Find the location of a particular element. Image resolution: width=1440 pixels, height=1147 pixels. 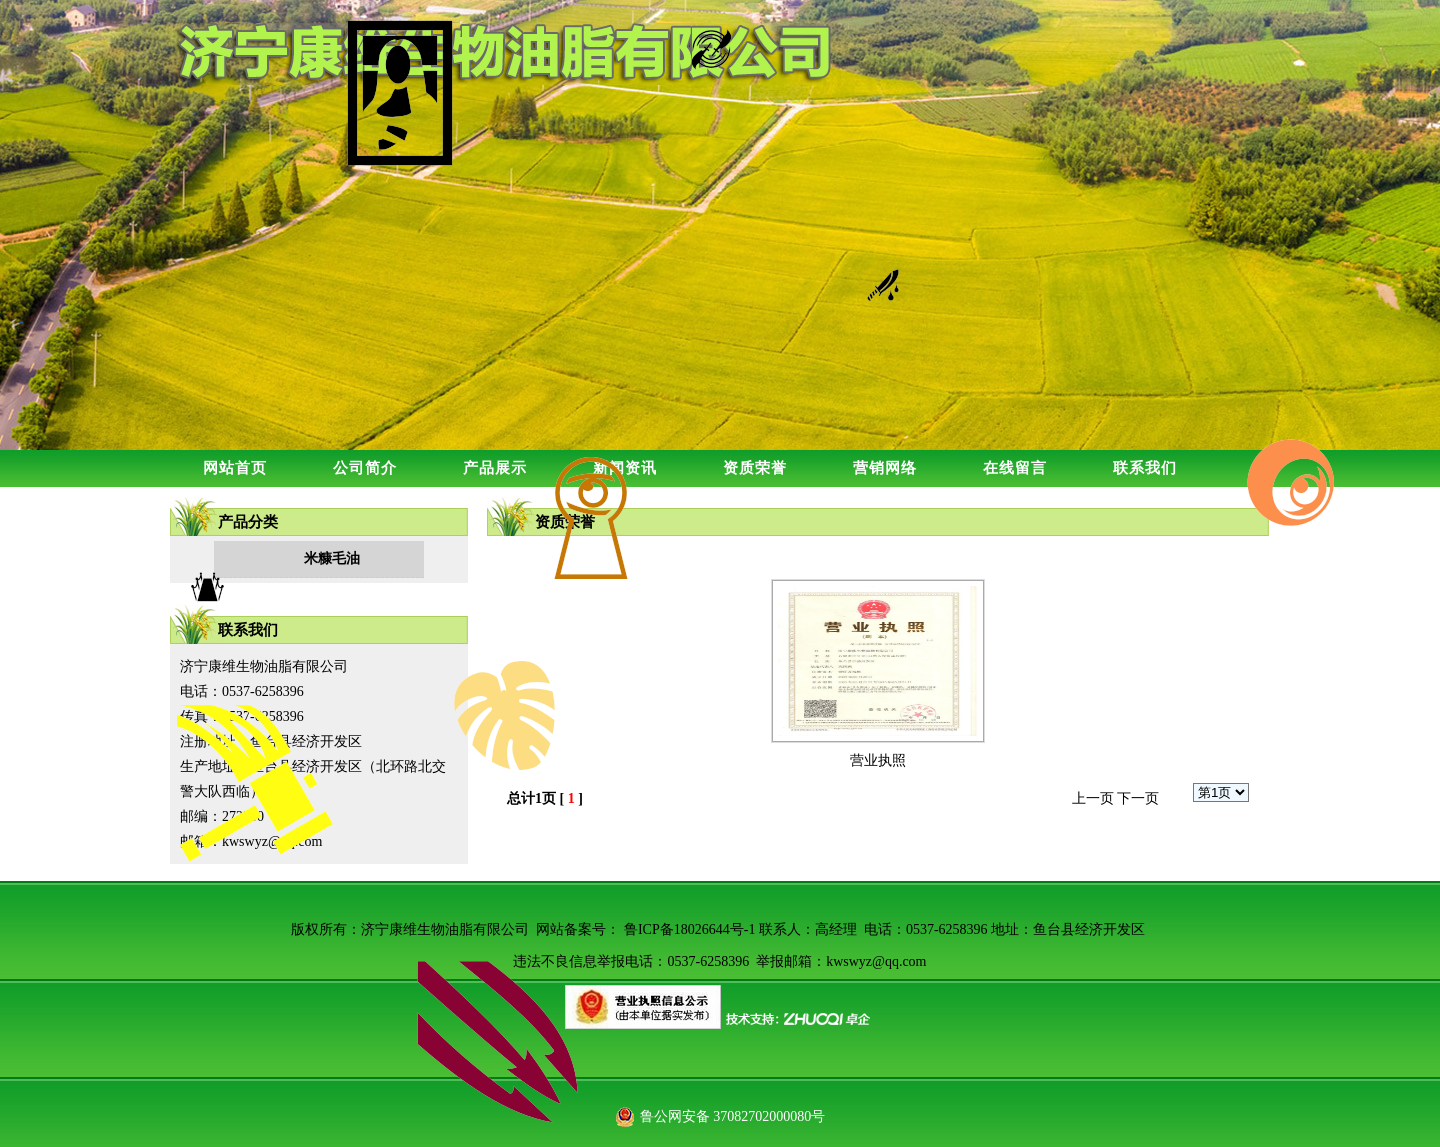

indicates someone may be watching or monitoring activity is located at coordinates (591, 518).